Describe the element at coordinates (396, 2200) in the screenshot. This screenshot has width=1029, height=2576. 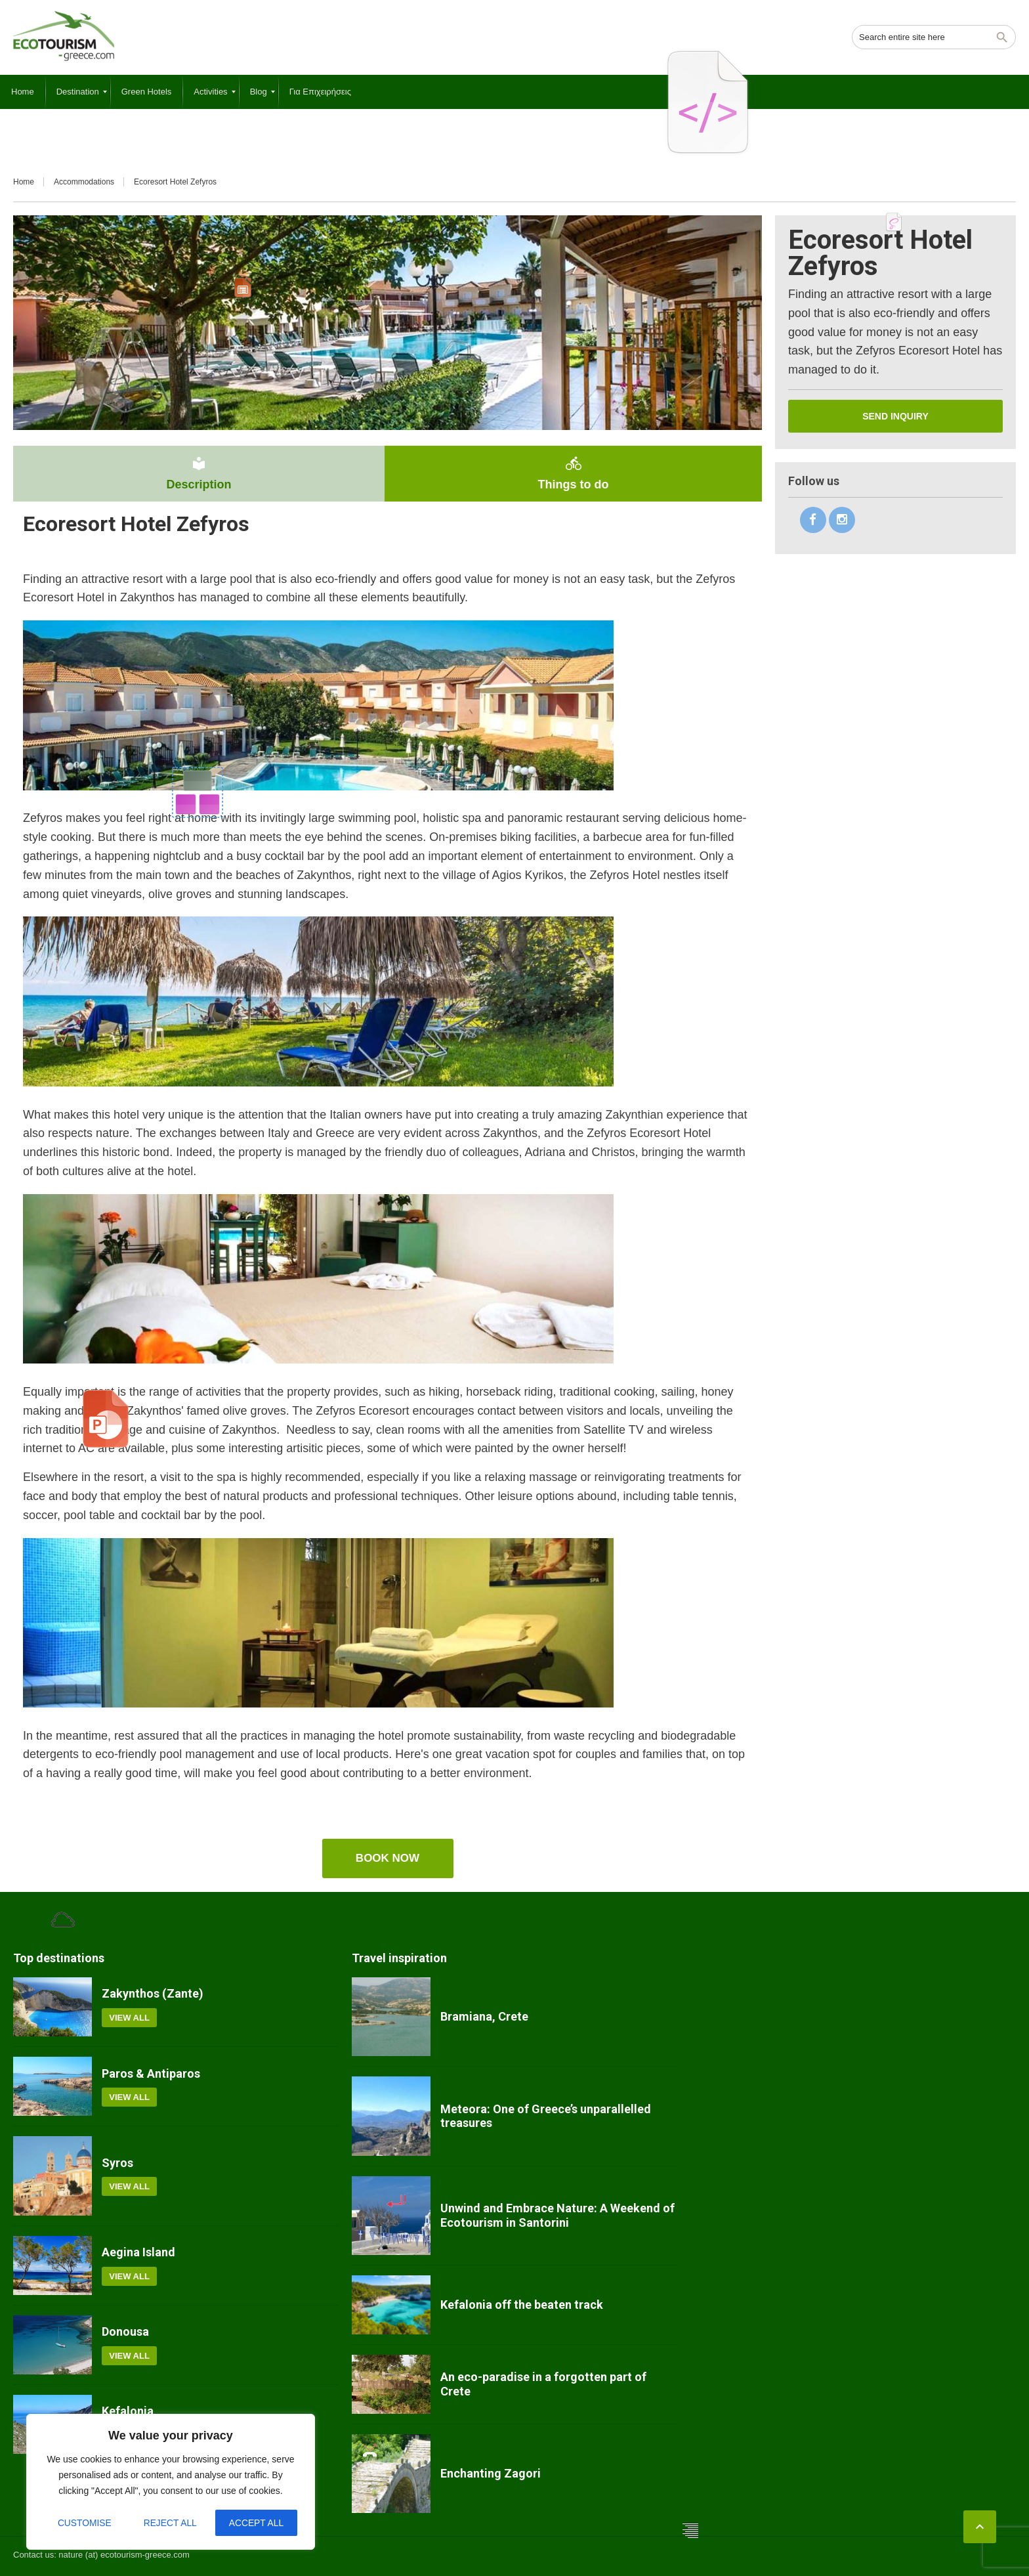
I see `reply to all recipients in an email thread` at that location.